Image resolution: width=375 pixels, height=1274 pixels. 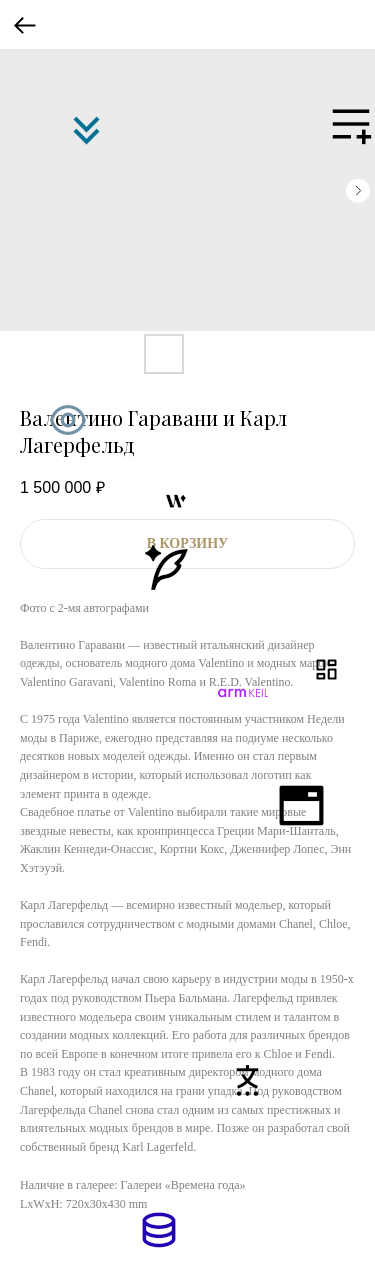 I want to click on add a new item to playlist, so click(x=351, y=124).